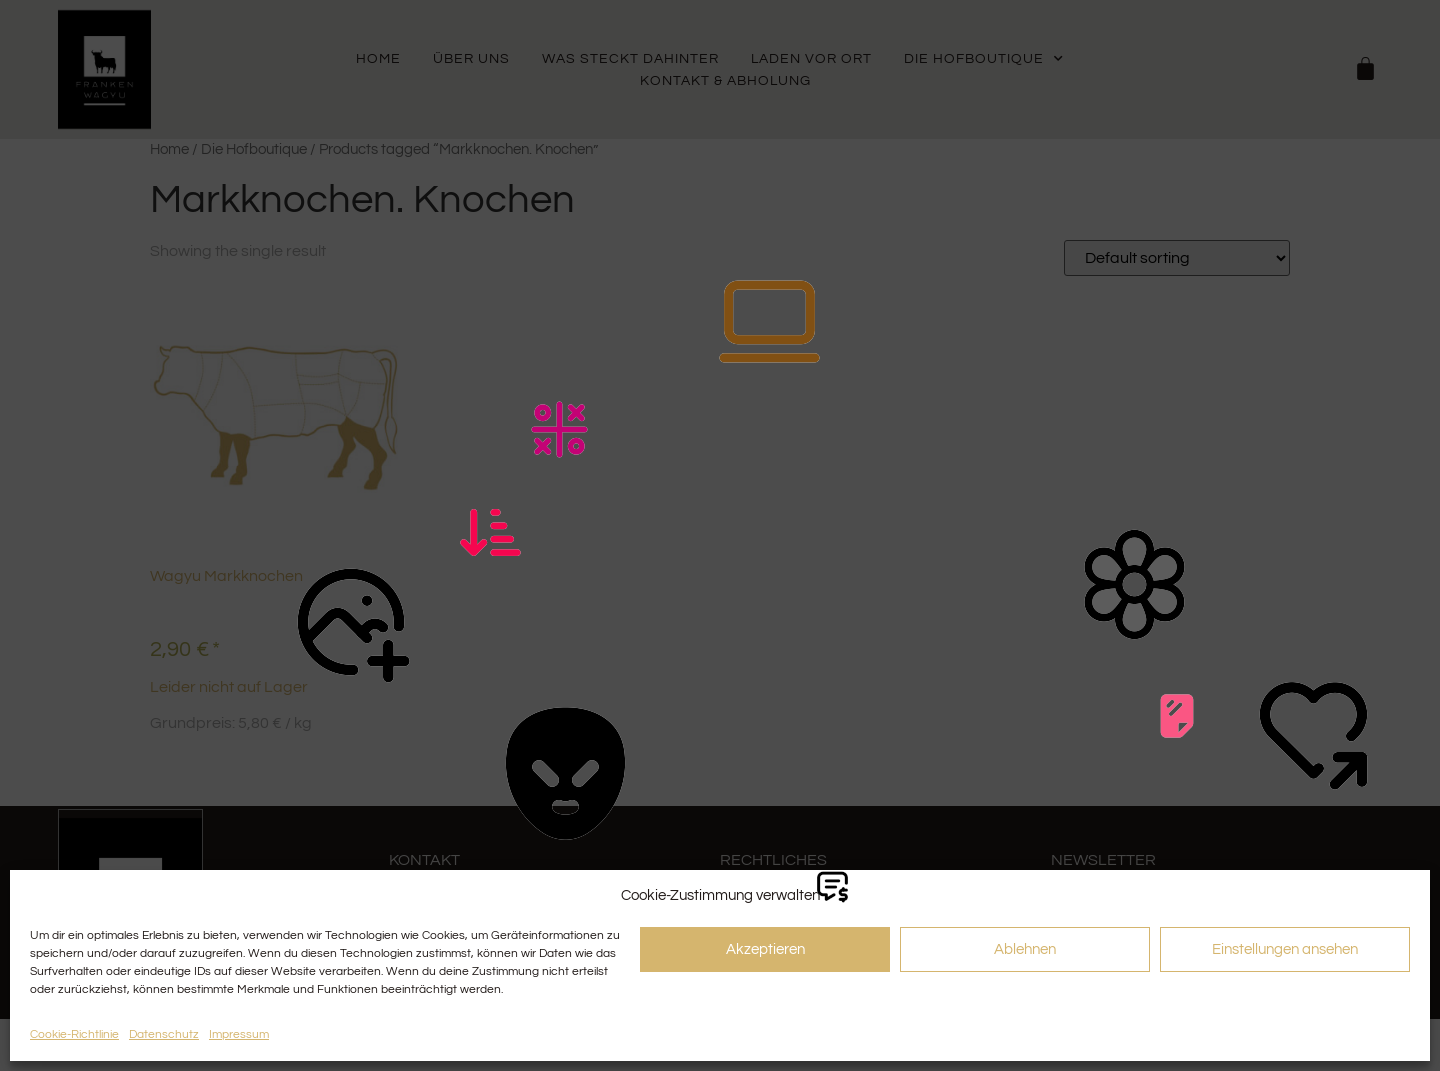 This screenshot has width=1440, height=1071. Describe the element at coordinates (565, 773) in the screenshot. I see `access sci-fi or space-themed content` at that location.